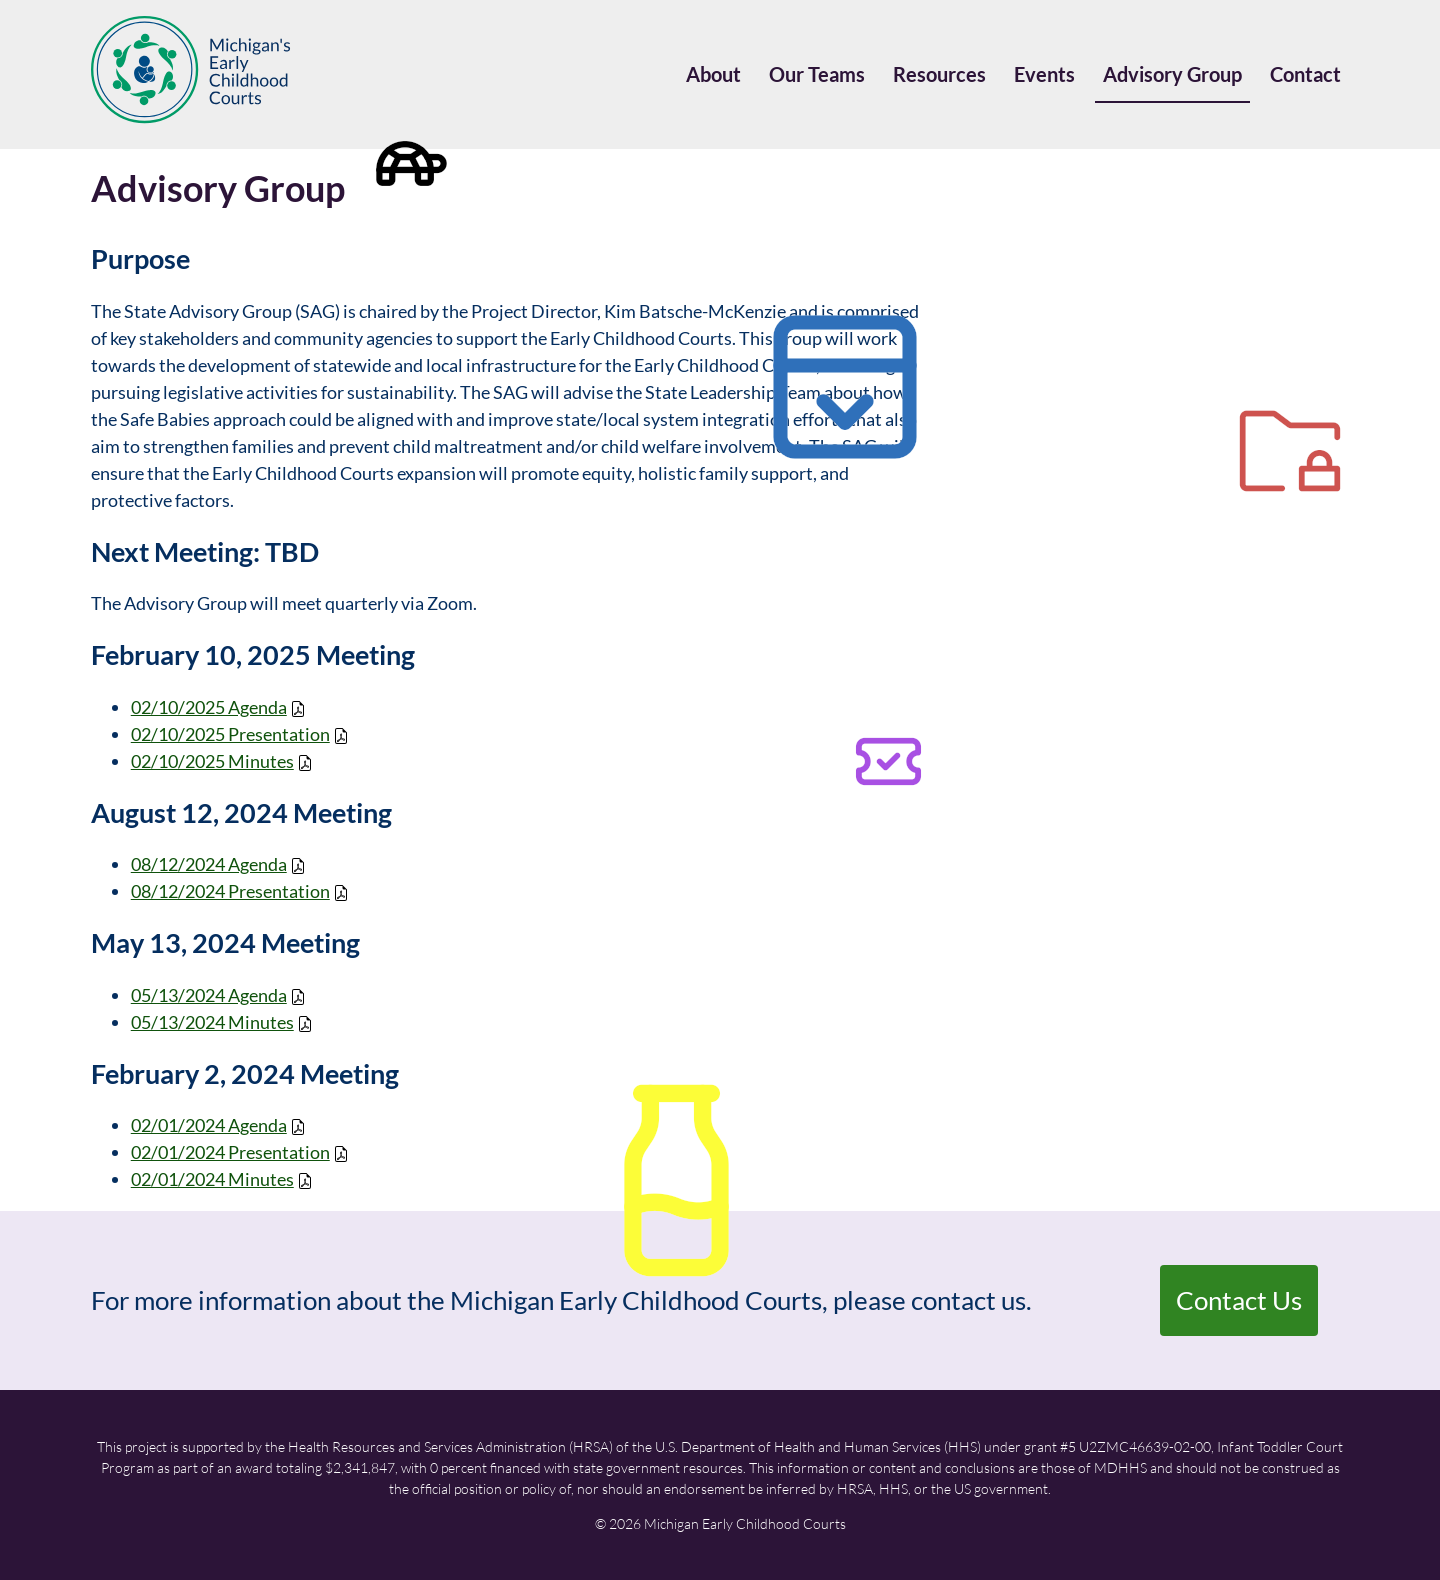 The width and height of the screenshot is (1440, 1580). What do you see at coordinates (888, 761) in the screenshot?
I see `confirmed ticket or booking` at bounding box center [888, 761].